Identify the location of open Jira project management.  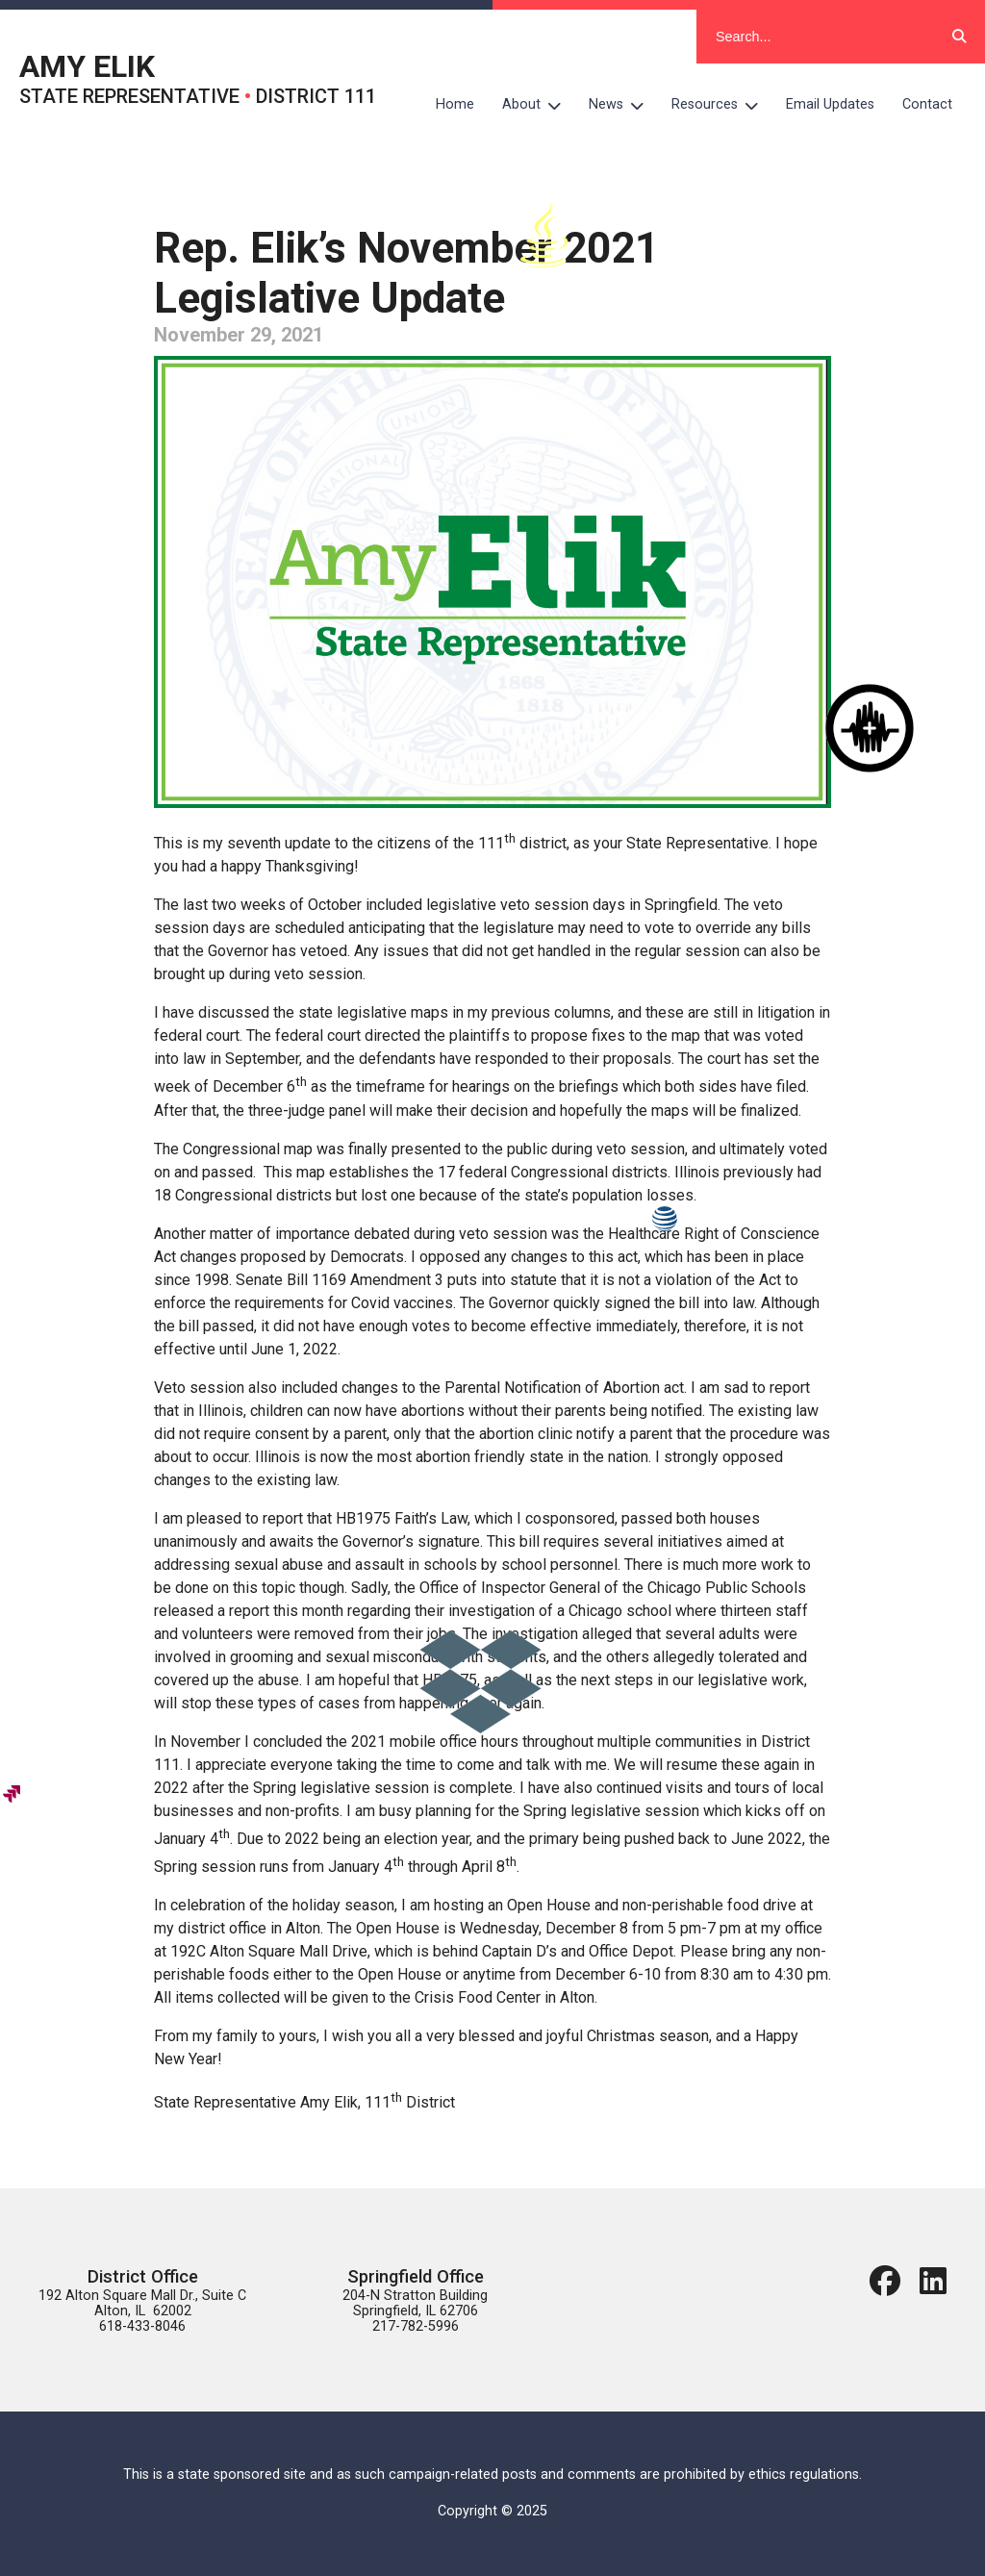
(12, 1794).